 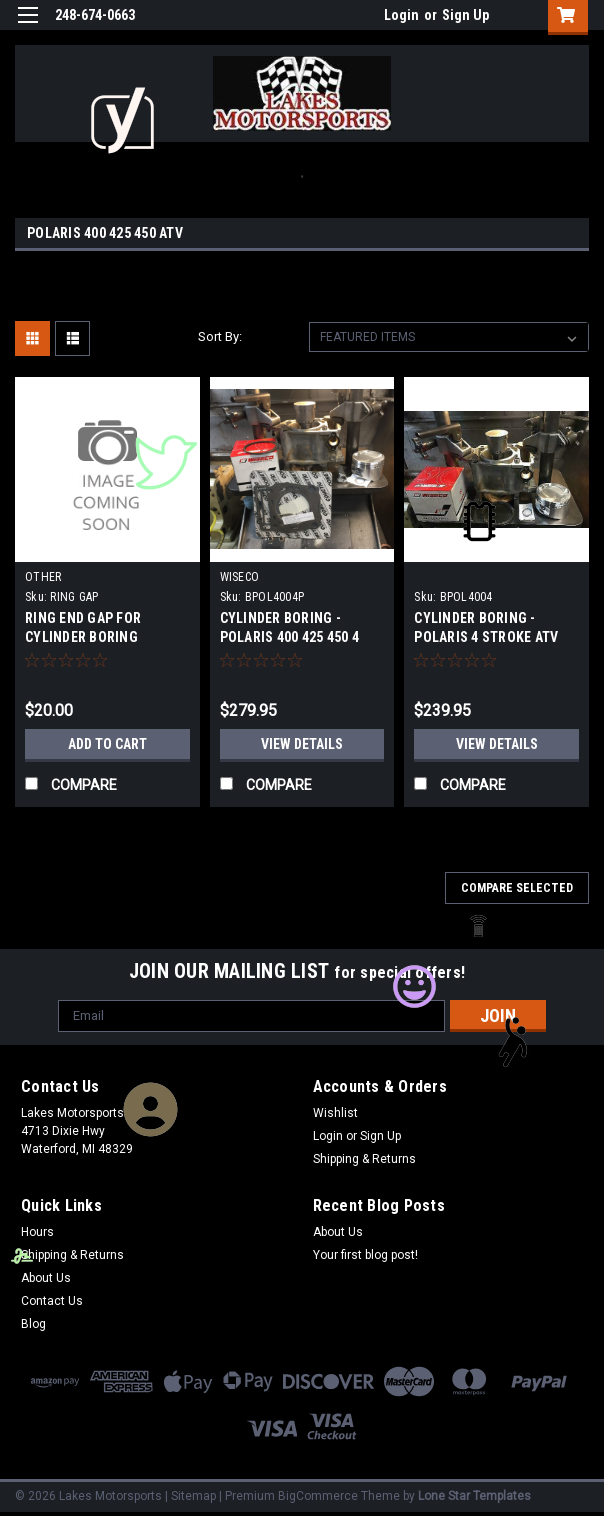 I want to click on share to twitter, so click(x=163, y=460).